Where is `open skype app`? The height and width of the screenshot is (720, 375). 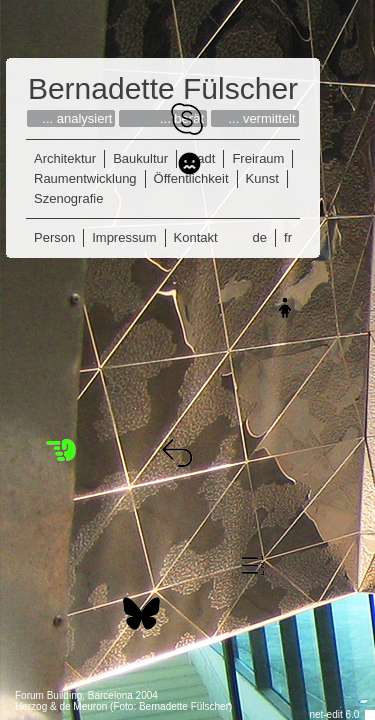 open skype app is located at coordinates (187, 119).